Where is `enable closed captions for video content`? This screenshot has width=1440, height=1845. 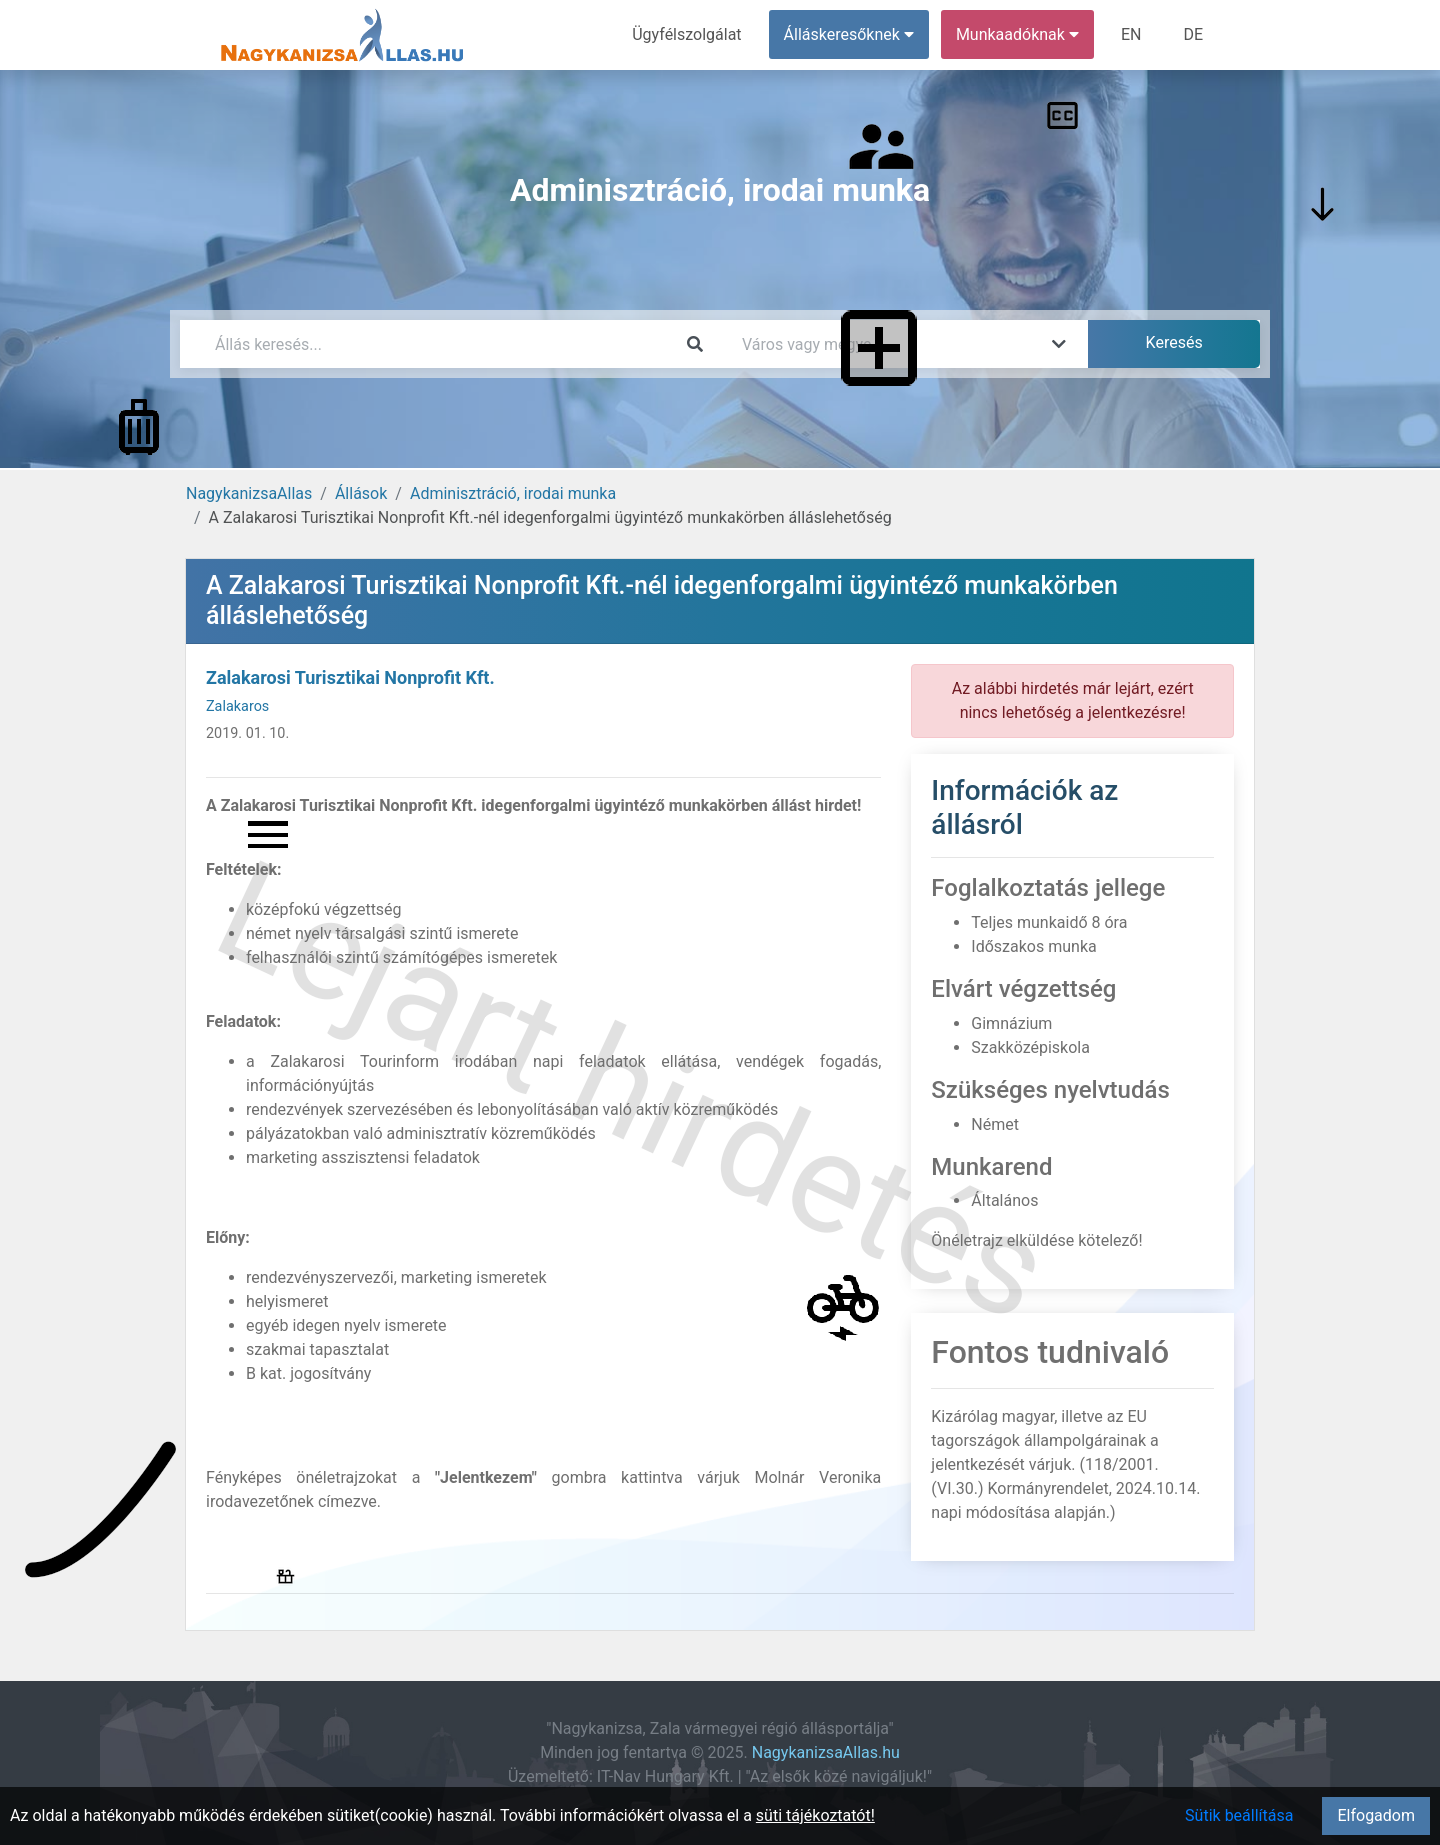
enable closed captions for video content is located at coordinates (1062, 115).